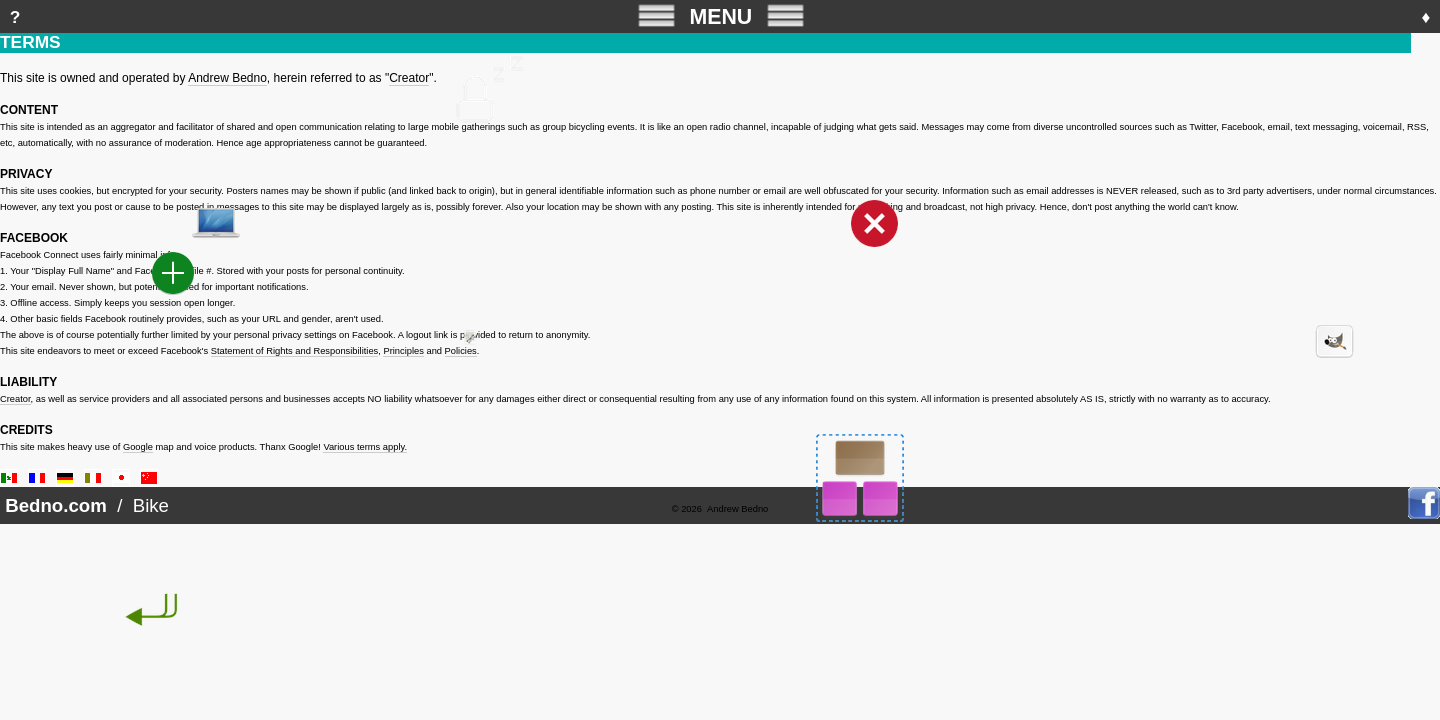 The image size is (1440, 720). I want to click on open a GIMP project file, so click(1334, 340).